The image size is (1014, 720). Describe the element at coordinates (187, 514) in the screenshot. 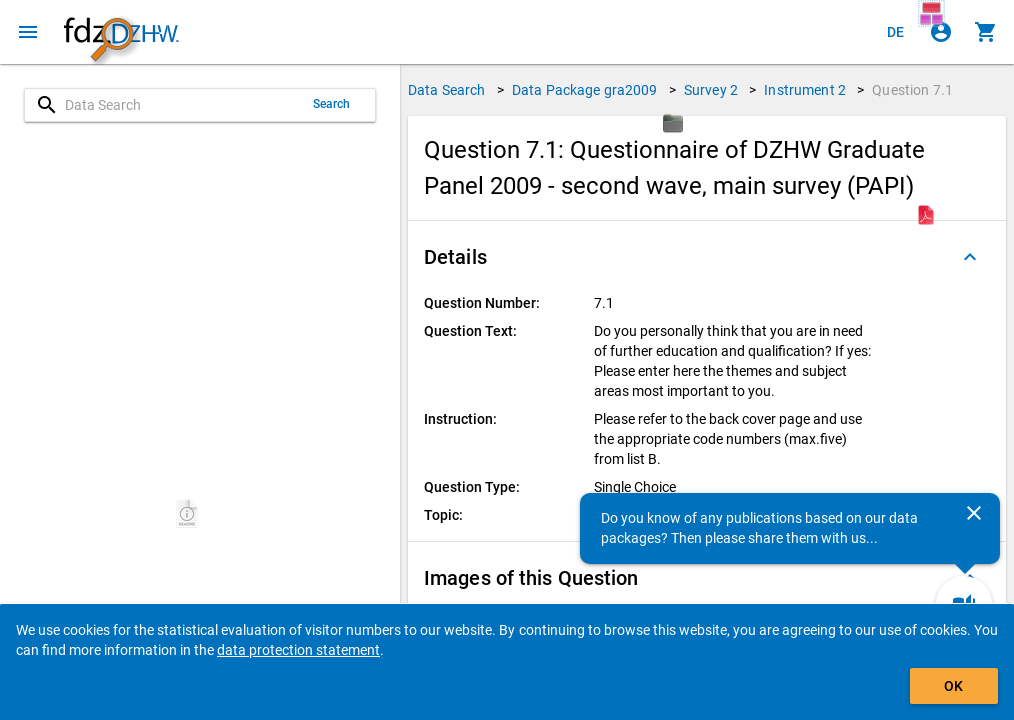

I see `open readme documentation file` at that location.